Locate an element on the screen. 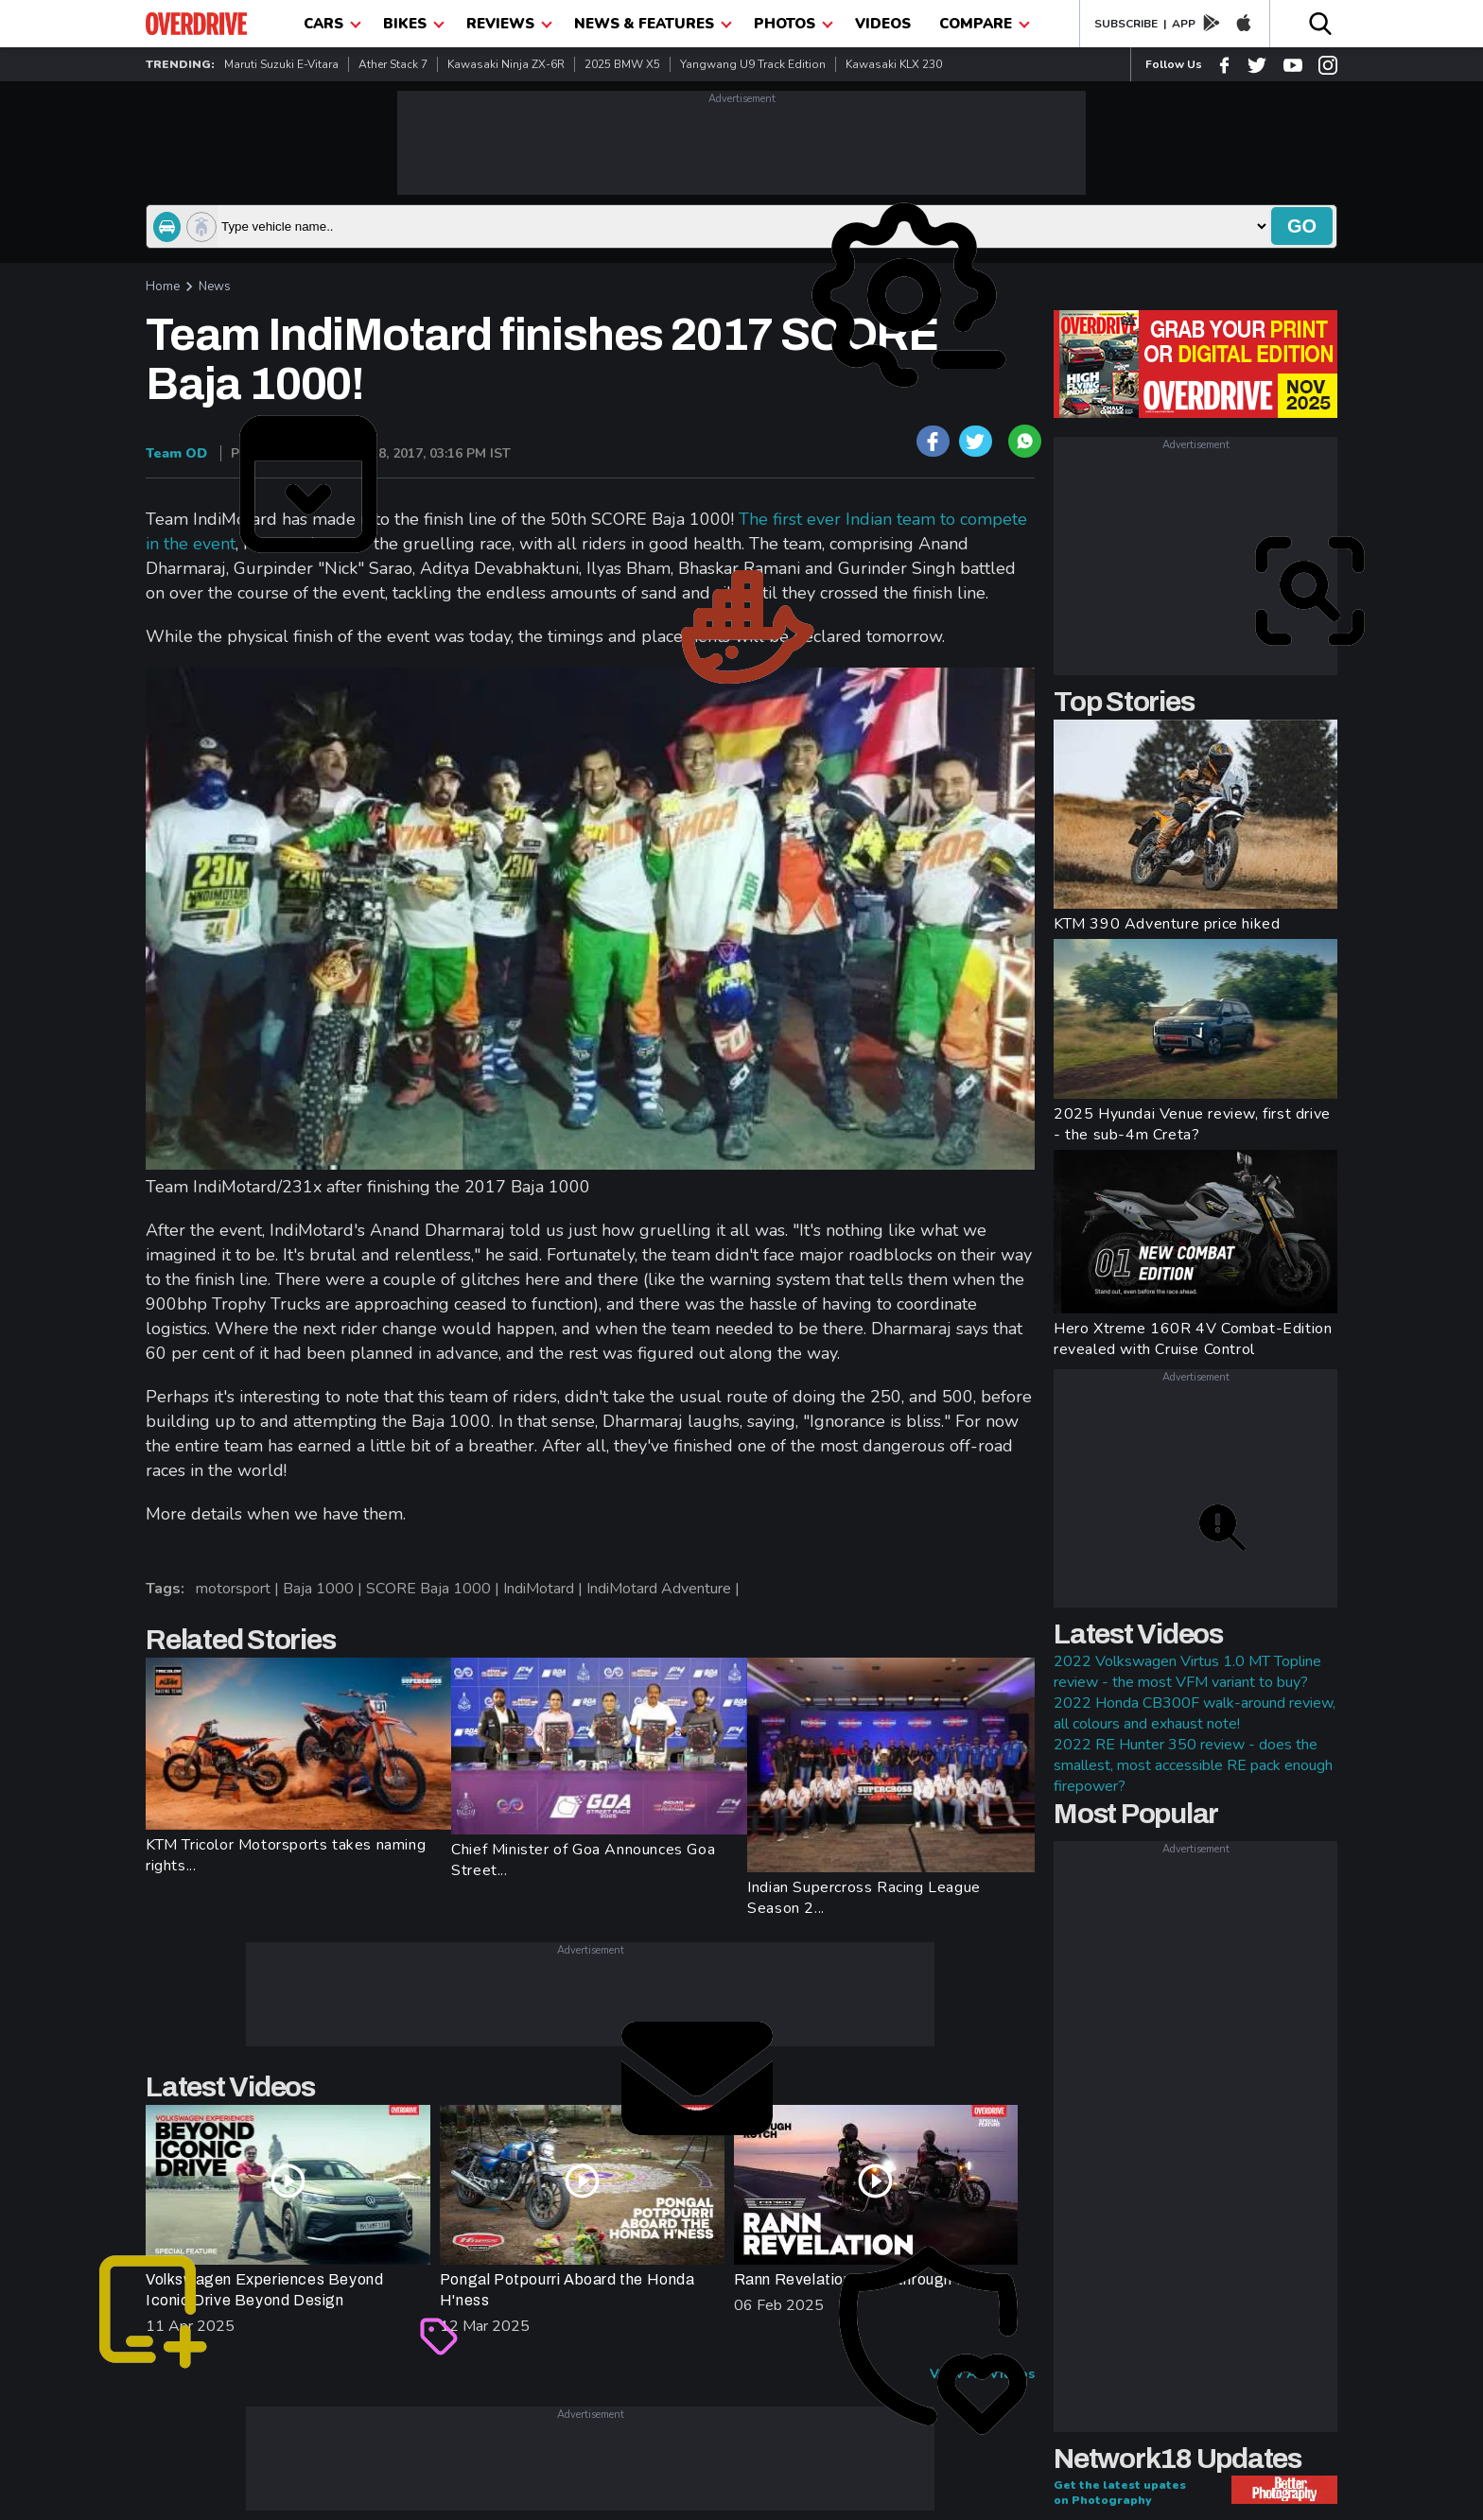 This screenshot has width=1483, height=2520. search error or warning is located at coordinates (1222, 1527).